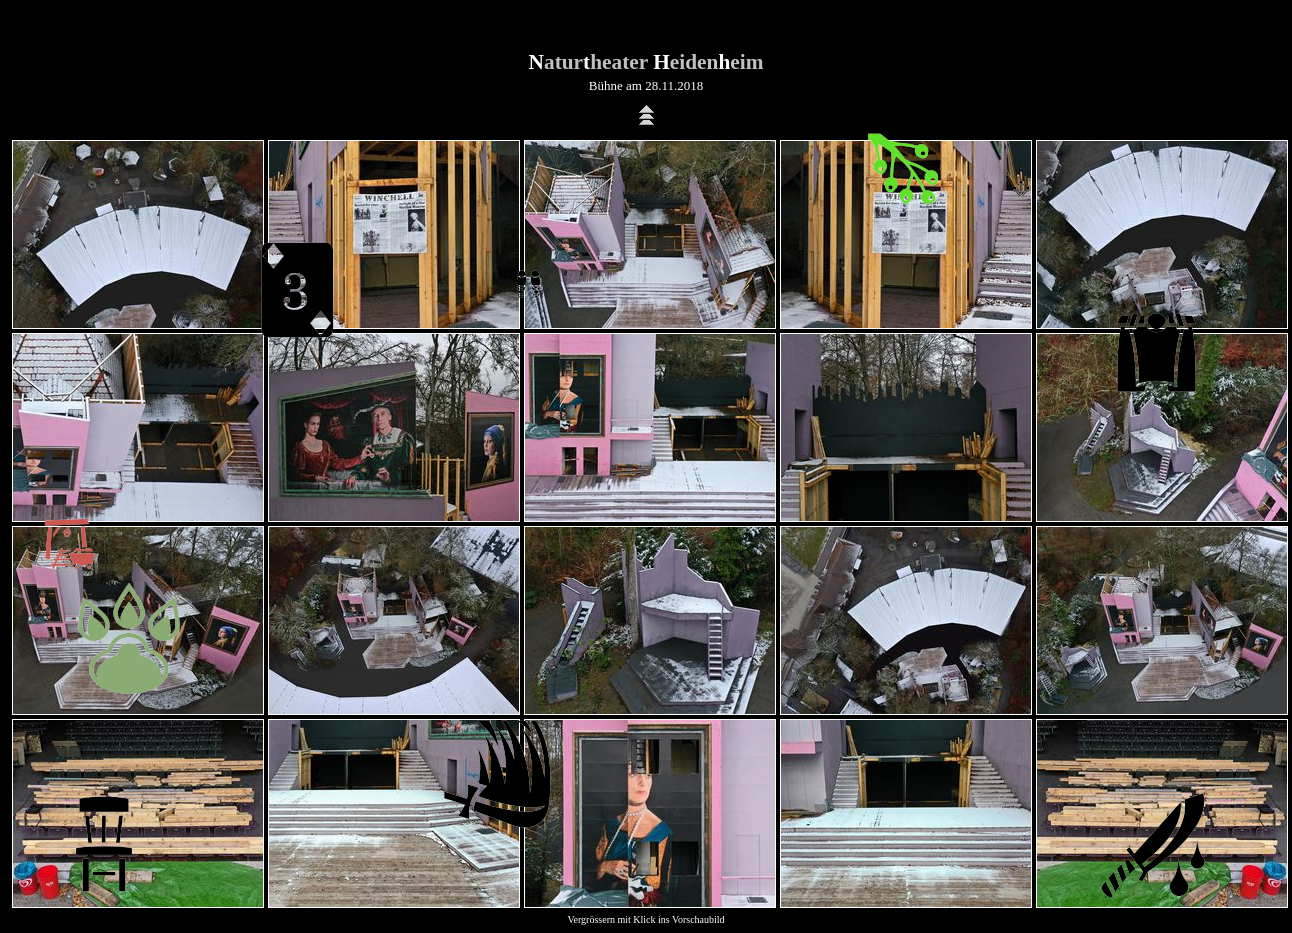 This screenshot has width=1292, height=933. Describe the element at coordinates (528, 283) in the screenshot. I see `equip leg armor to your character` at that location.